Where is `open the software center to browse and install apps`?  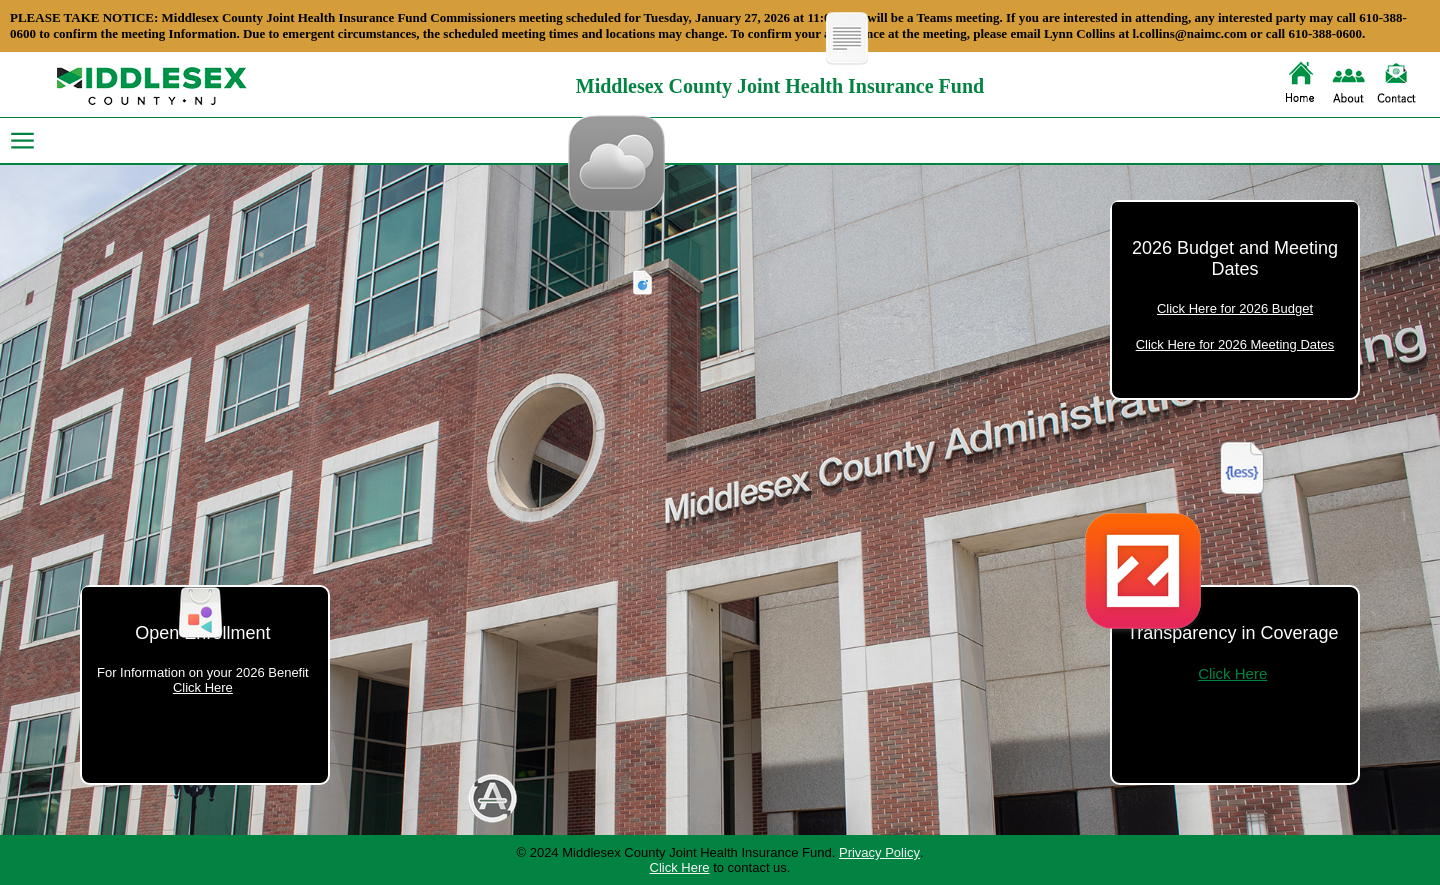
open the software center to browse and install apps is located at coordinates (200, 612).